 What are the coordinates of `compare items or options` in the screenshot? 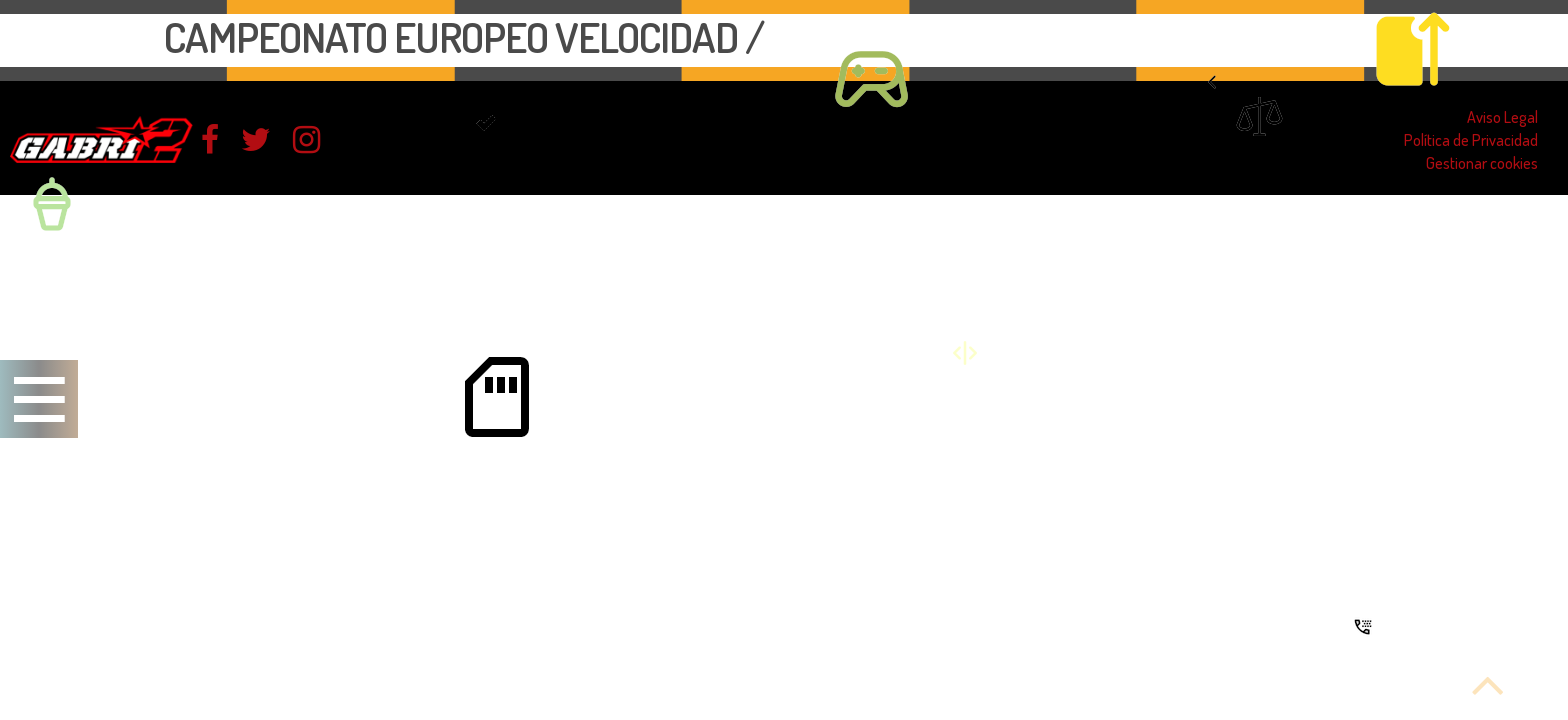 It's located at (1259, 116).